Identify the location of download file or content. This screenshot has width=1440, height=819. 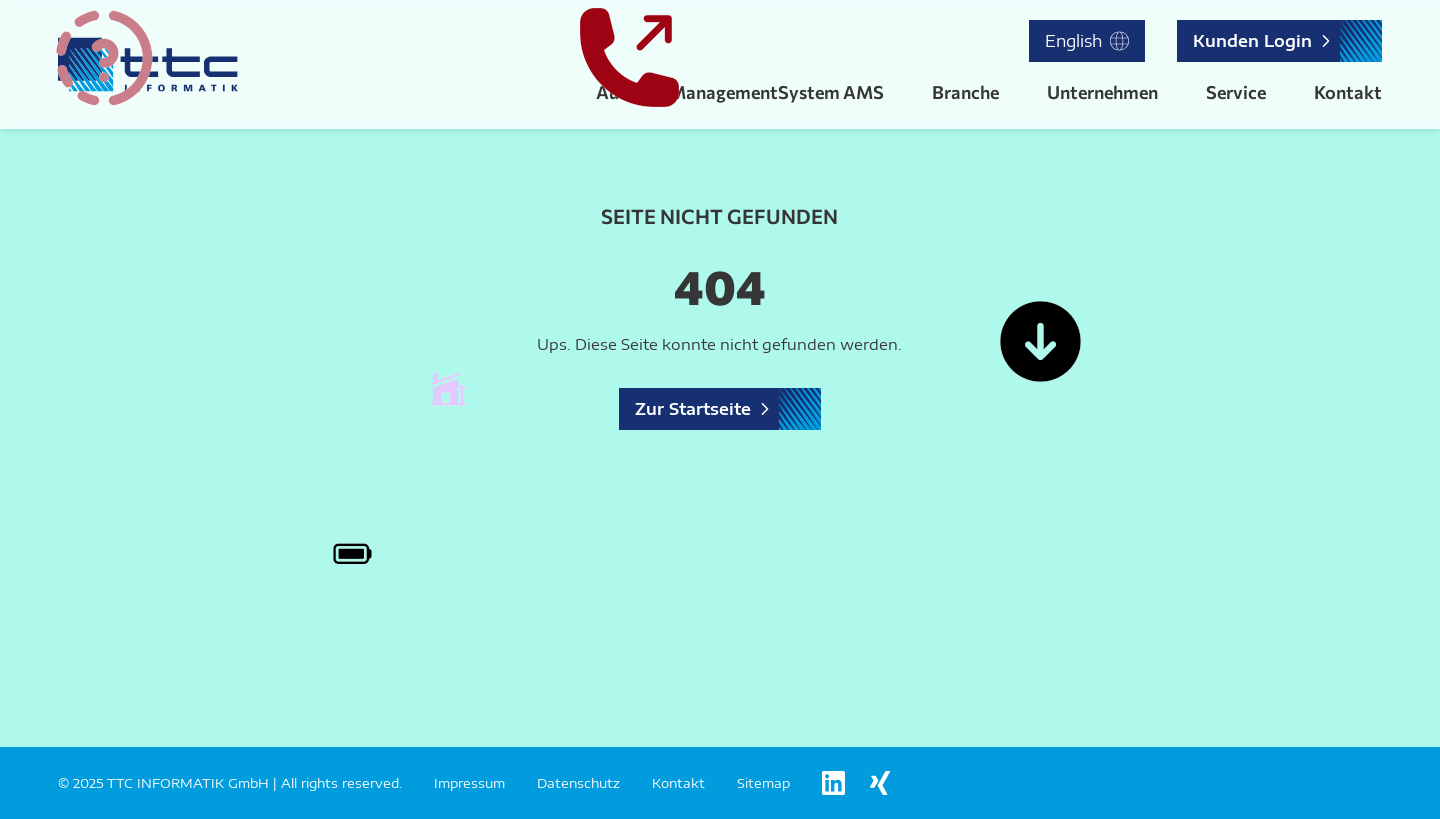
(1040, 341).